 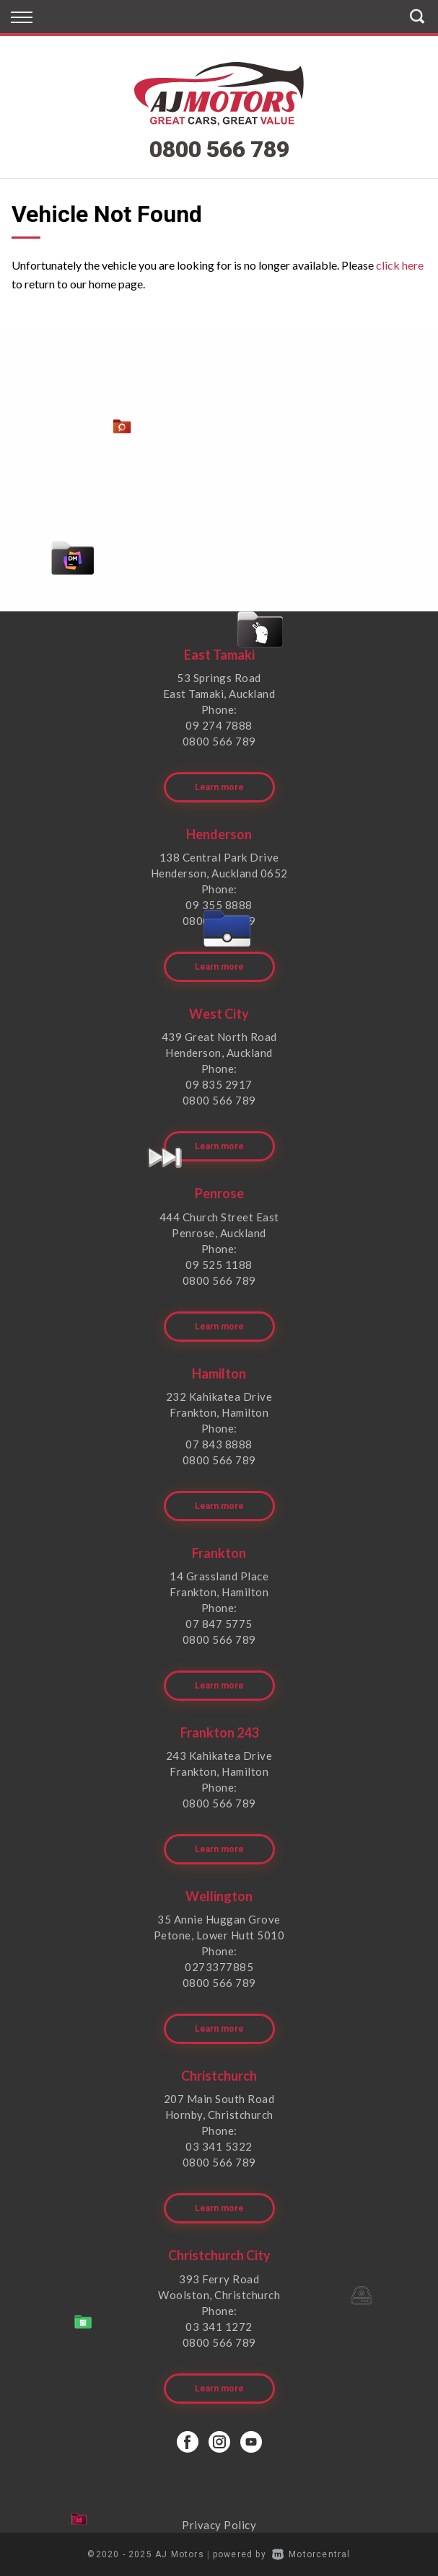 What do you see at coordinates (122, 427) in the screenshot?
I see `open amd storemi application folder` at bounding box center [122, 427].